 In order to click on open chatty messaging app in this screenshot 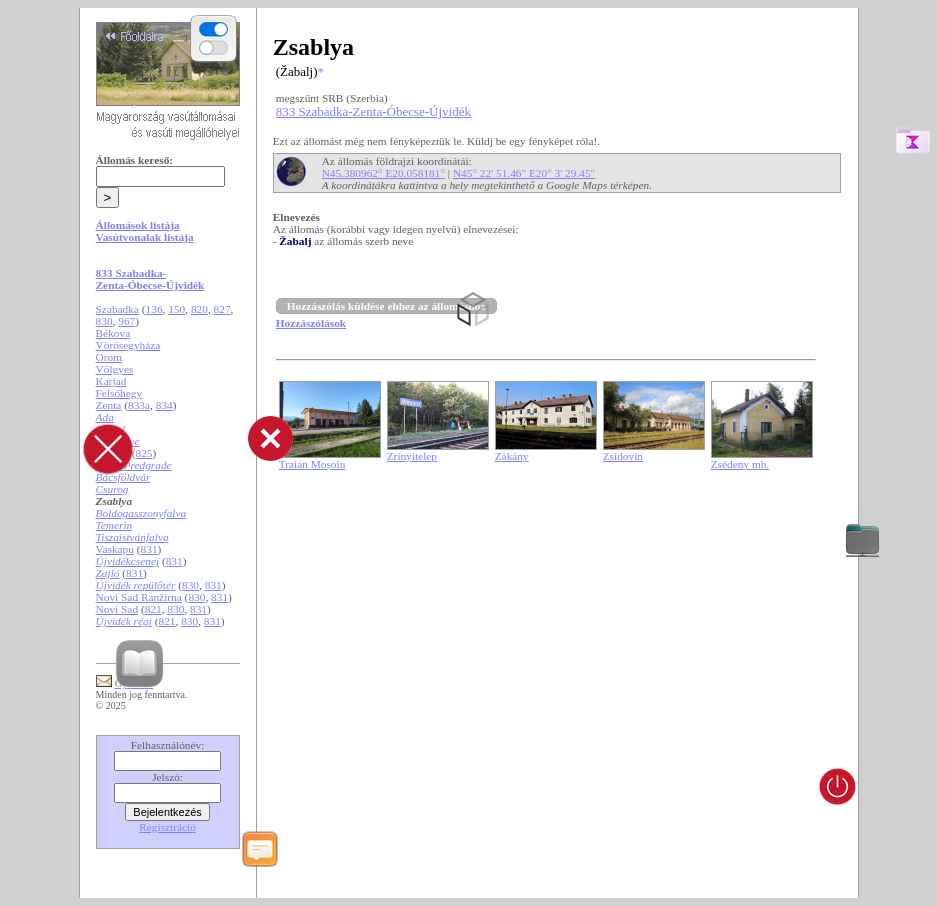, I will do `click(260, 849)`.